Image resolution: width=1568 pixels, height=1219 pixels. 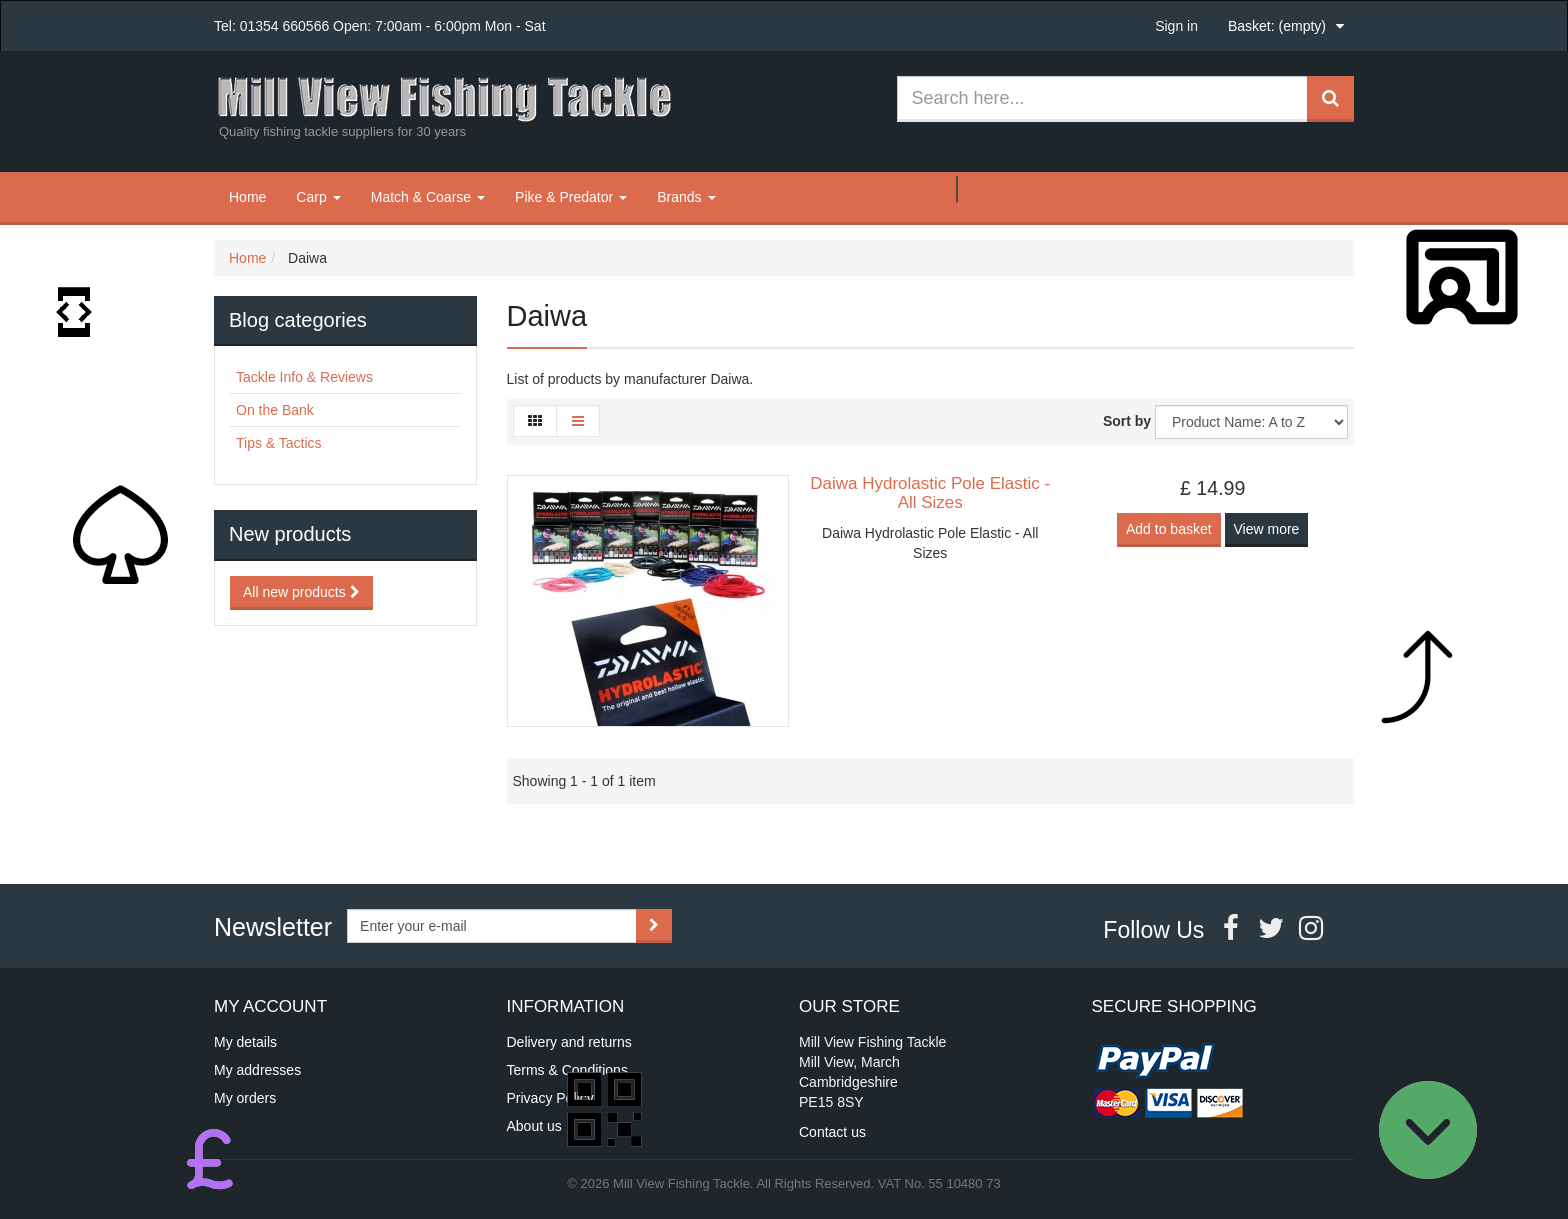 What do you see at coordinates (957, 189) in the screenshot?
I see `vertical divider or separator between UI elements` at bounding box center [957, 189].